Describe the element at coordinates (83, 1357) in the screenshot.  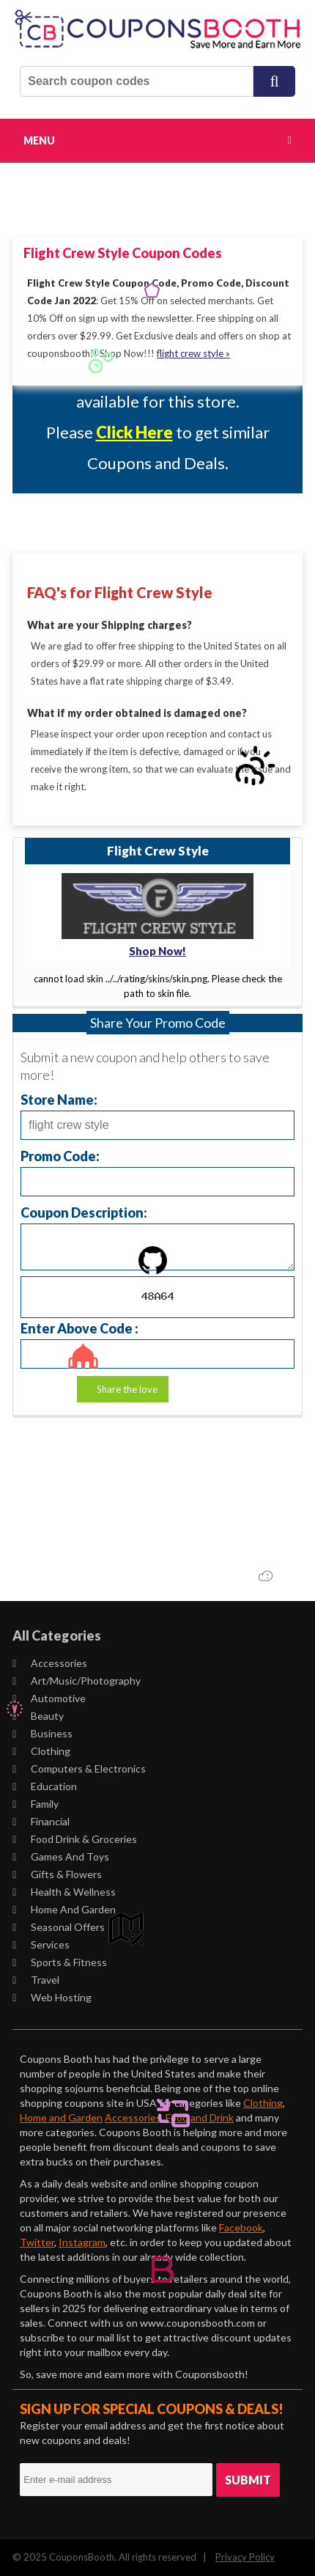
I see `find nearby mosques` at that location.